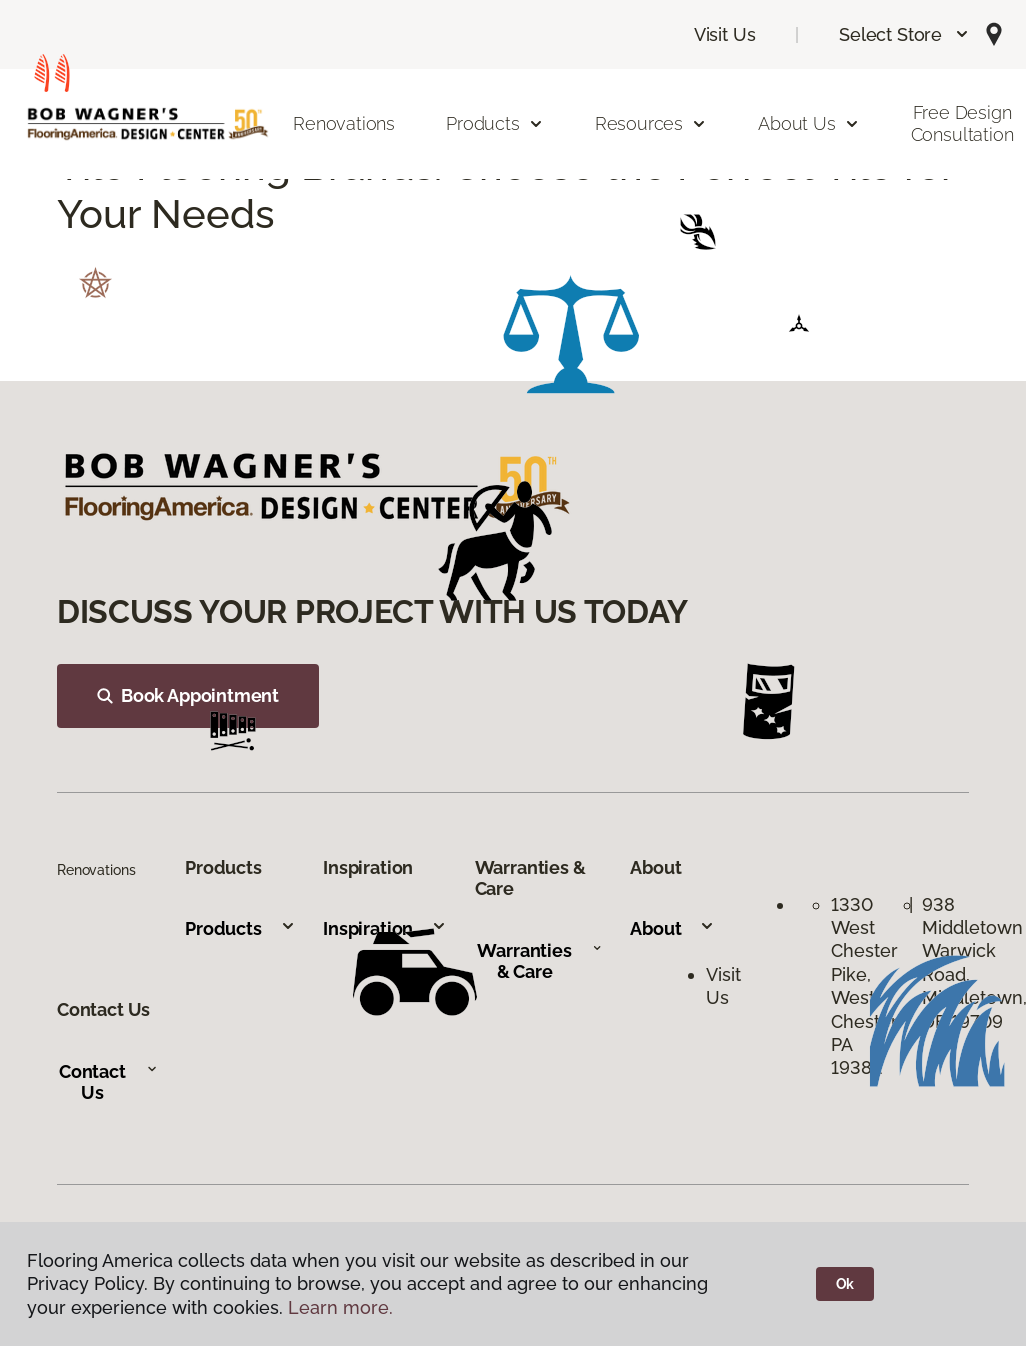  Describe the element at coordinates (495, 541) in the screenshot. I see `select centaur character or unit` at that location.